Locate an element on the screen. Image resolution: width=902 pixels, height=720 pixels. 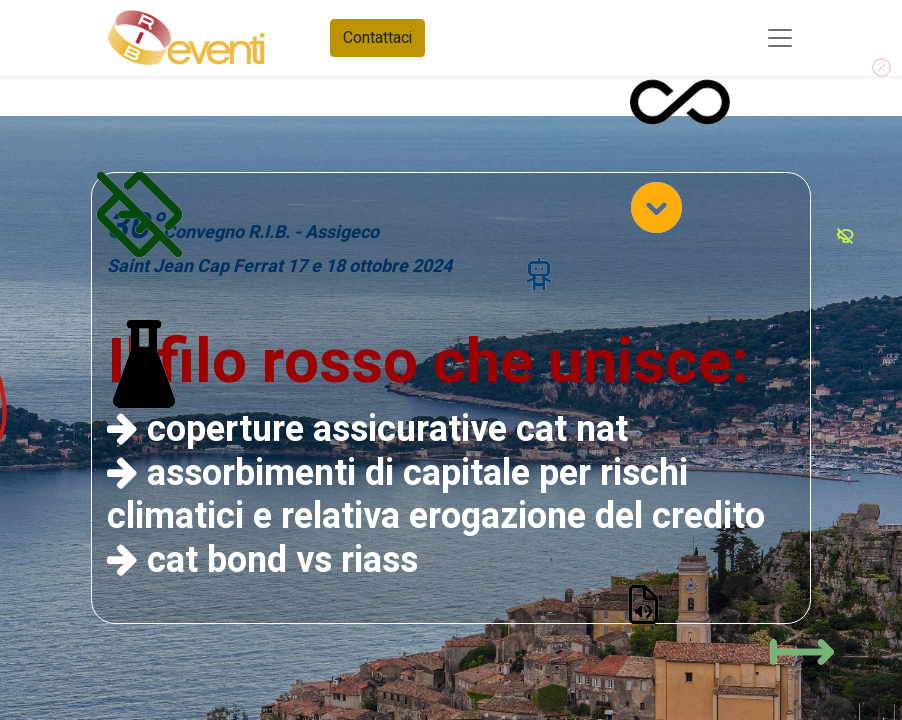
navigation or directions unavailable is located at coordinates (139, 214).